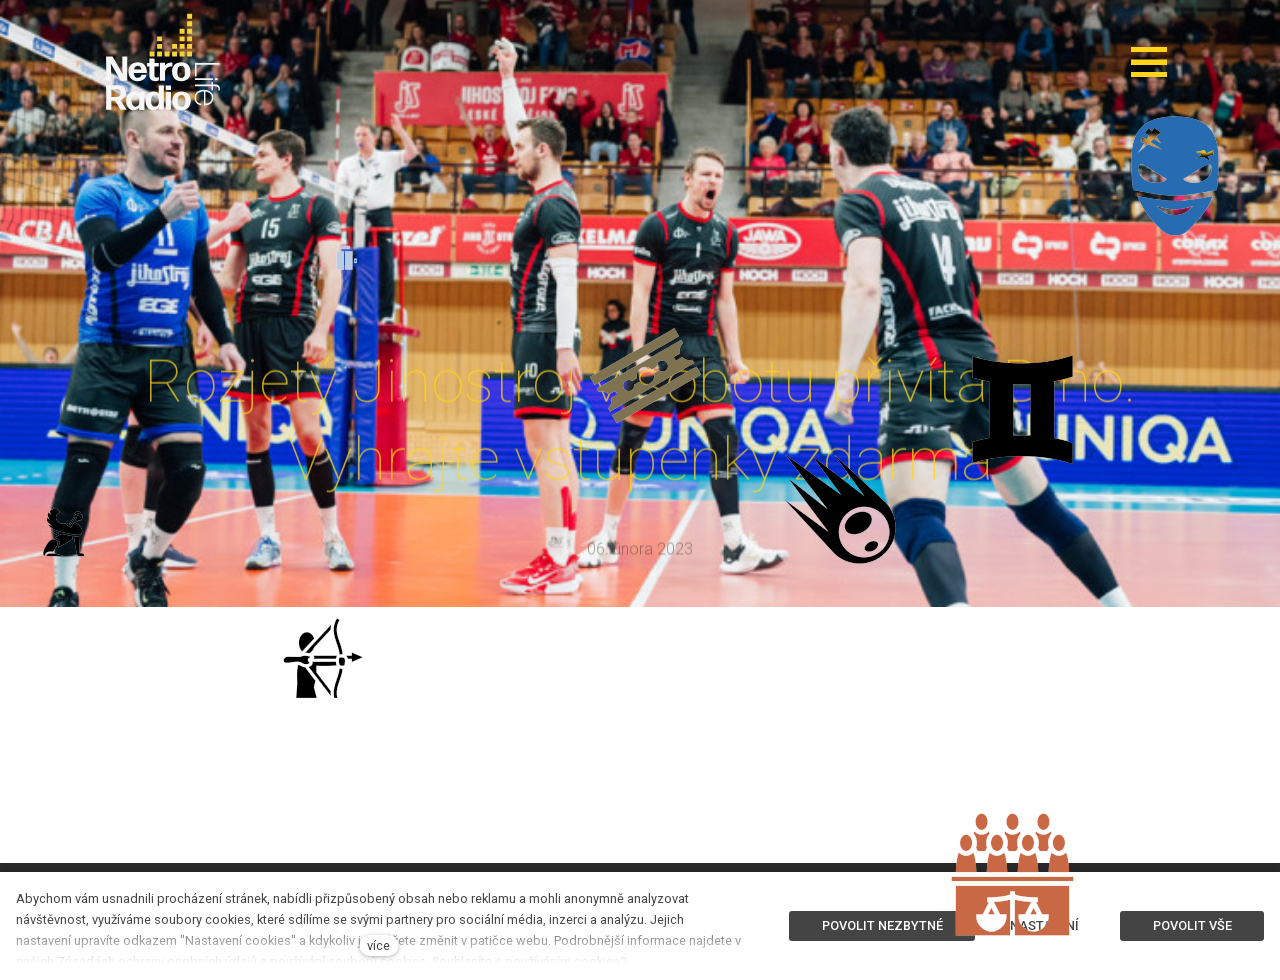  I want to click on view jury or tribunal panel, so click(1012, 874).